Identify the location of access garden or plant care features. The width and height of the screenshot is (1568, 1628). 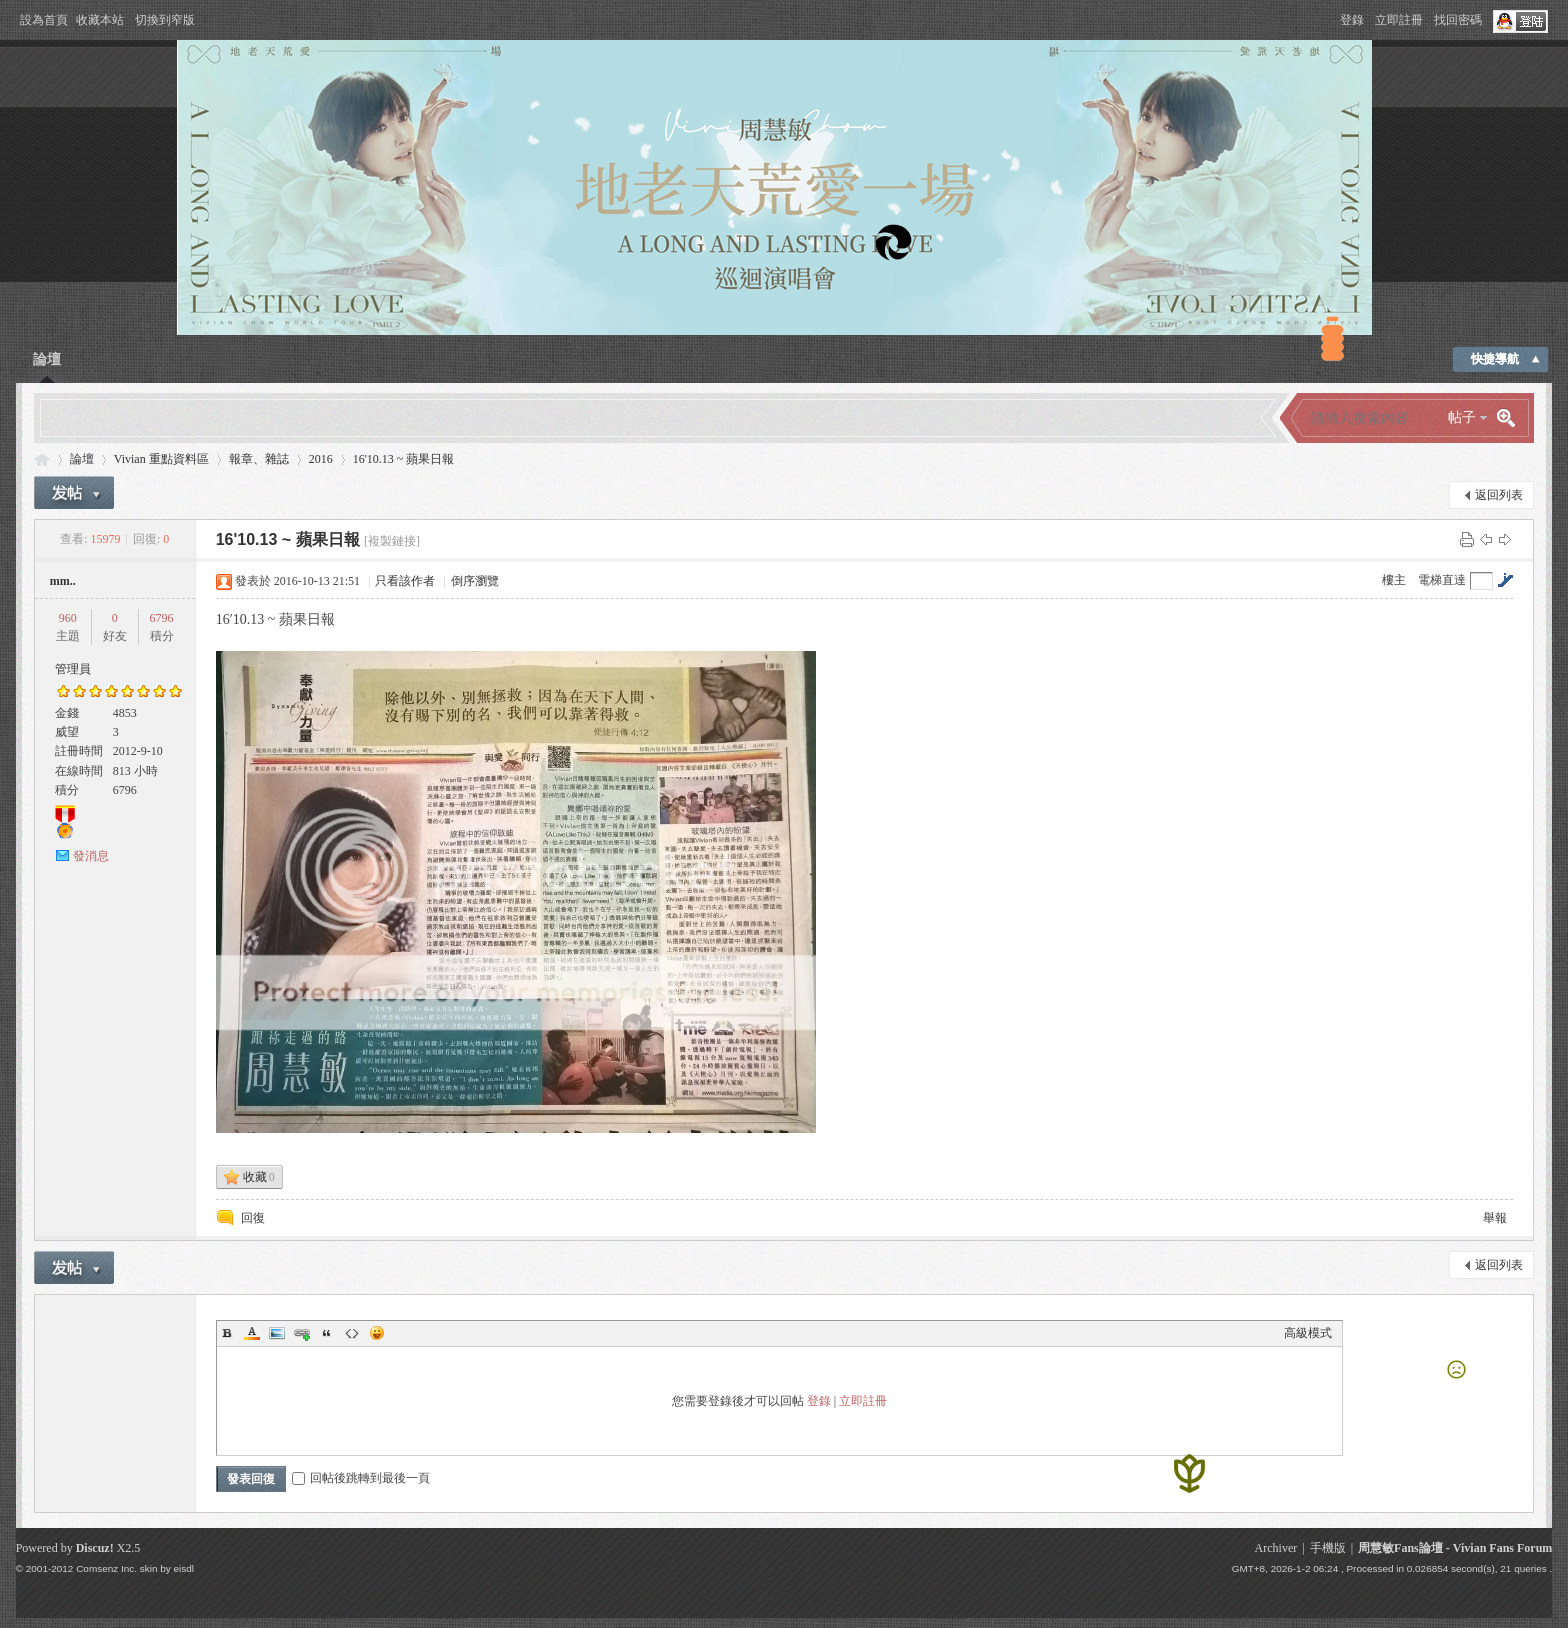
(1189, 1473).